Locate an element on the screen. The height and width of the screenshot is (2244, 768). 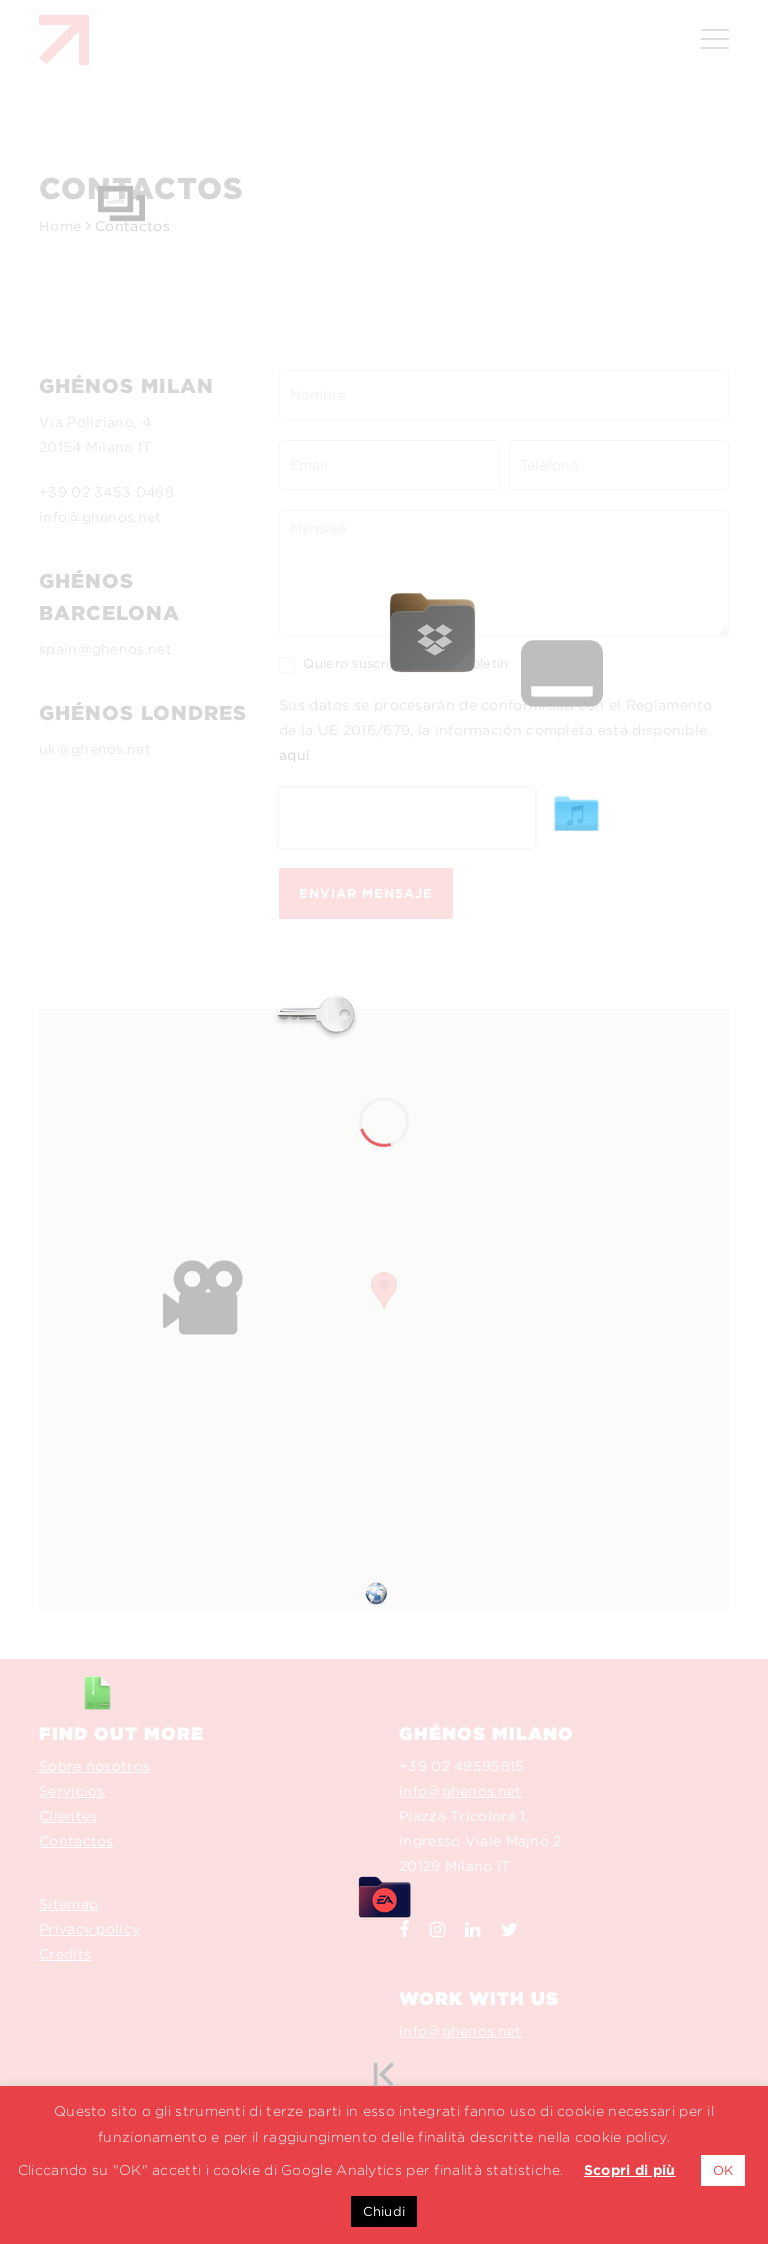
enter password to continue is located at coordinates (316, 1015).